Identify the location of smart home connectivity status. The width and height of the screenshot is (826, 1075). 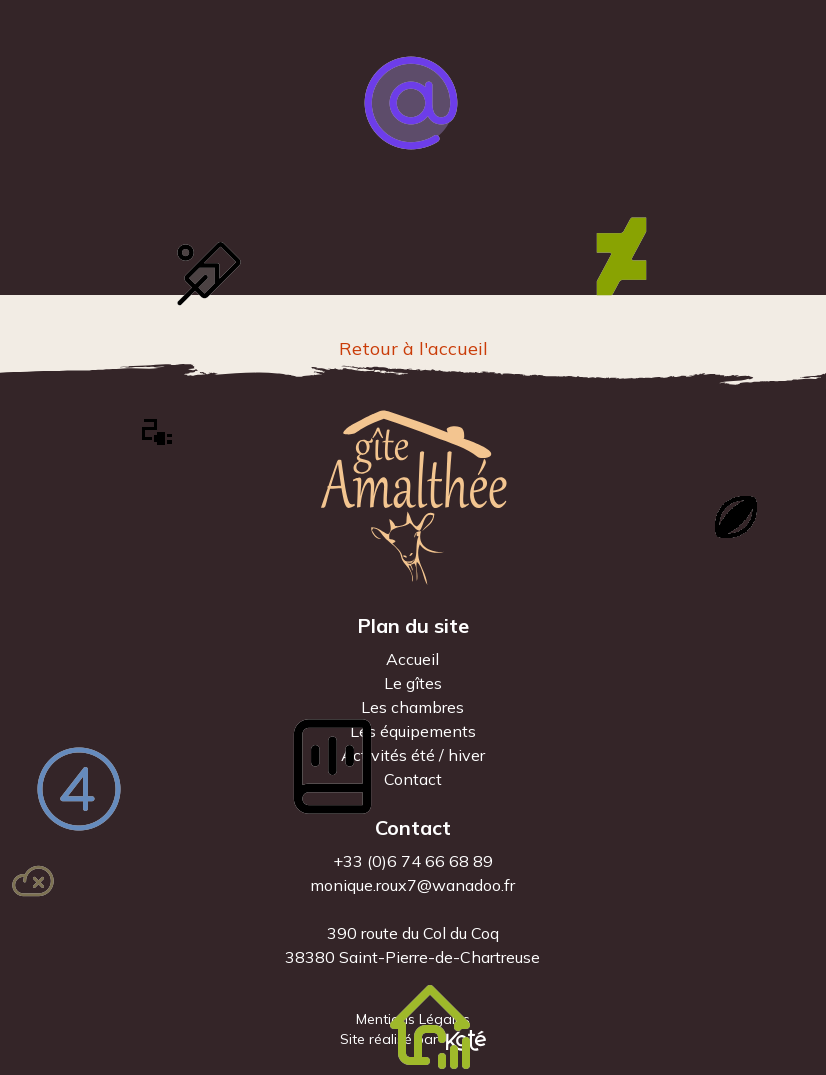
(430, 1025).